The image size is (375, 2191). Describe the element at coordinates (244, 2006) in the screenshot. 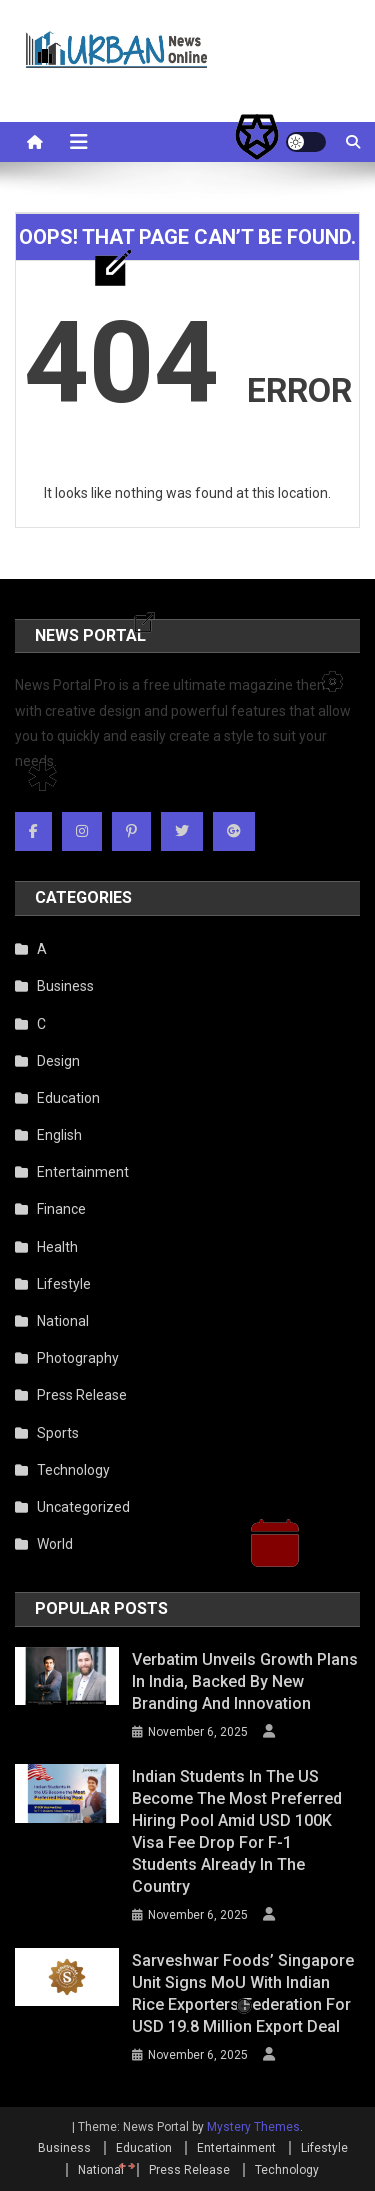

I see `remove an item from a list` at that location.